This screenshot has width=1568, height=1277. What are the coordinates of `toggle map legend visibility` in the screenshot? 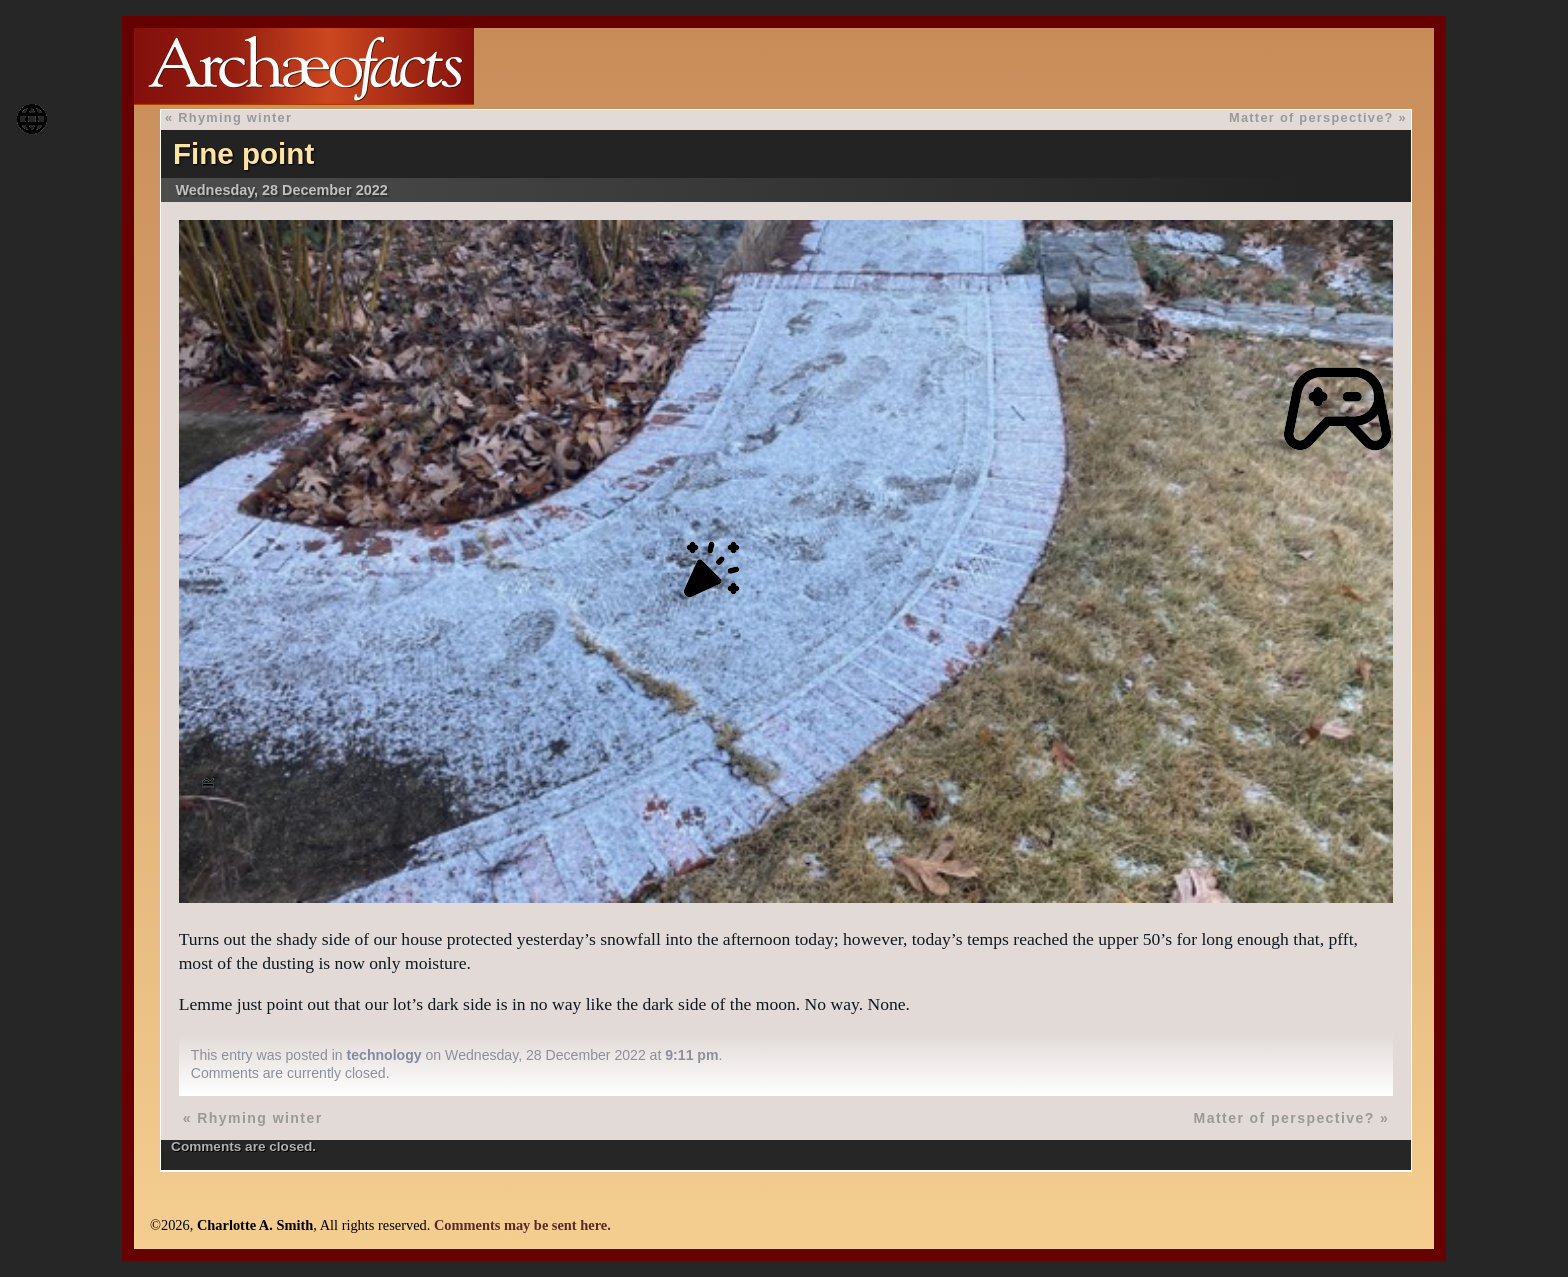 It's located at (208, 783).